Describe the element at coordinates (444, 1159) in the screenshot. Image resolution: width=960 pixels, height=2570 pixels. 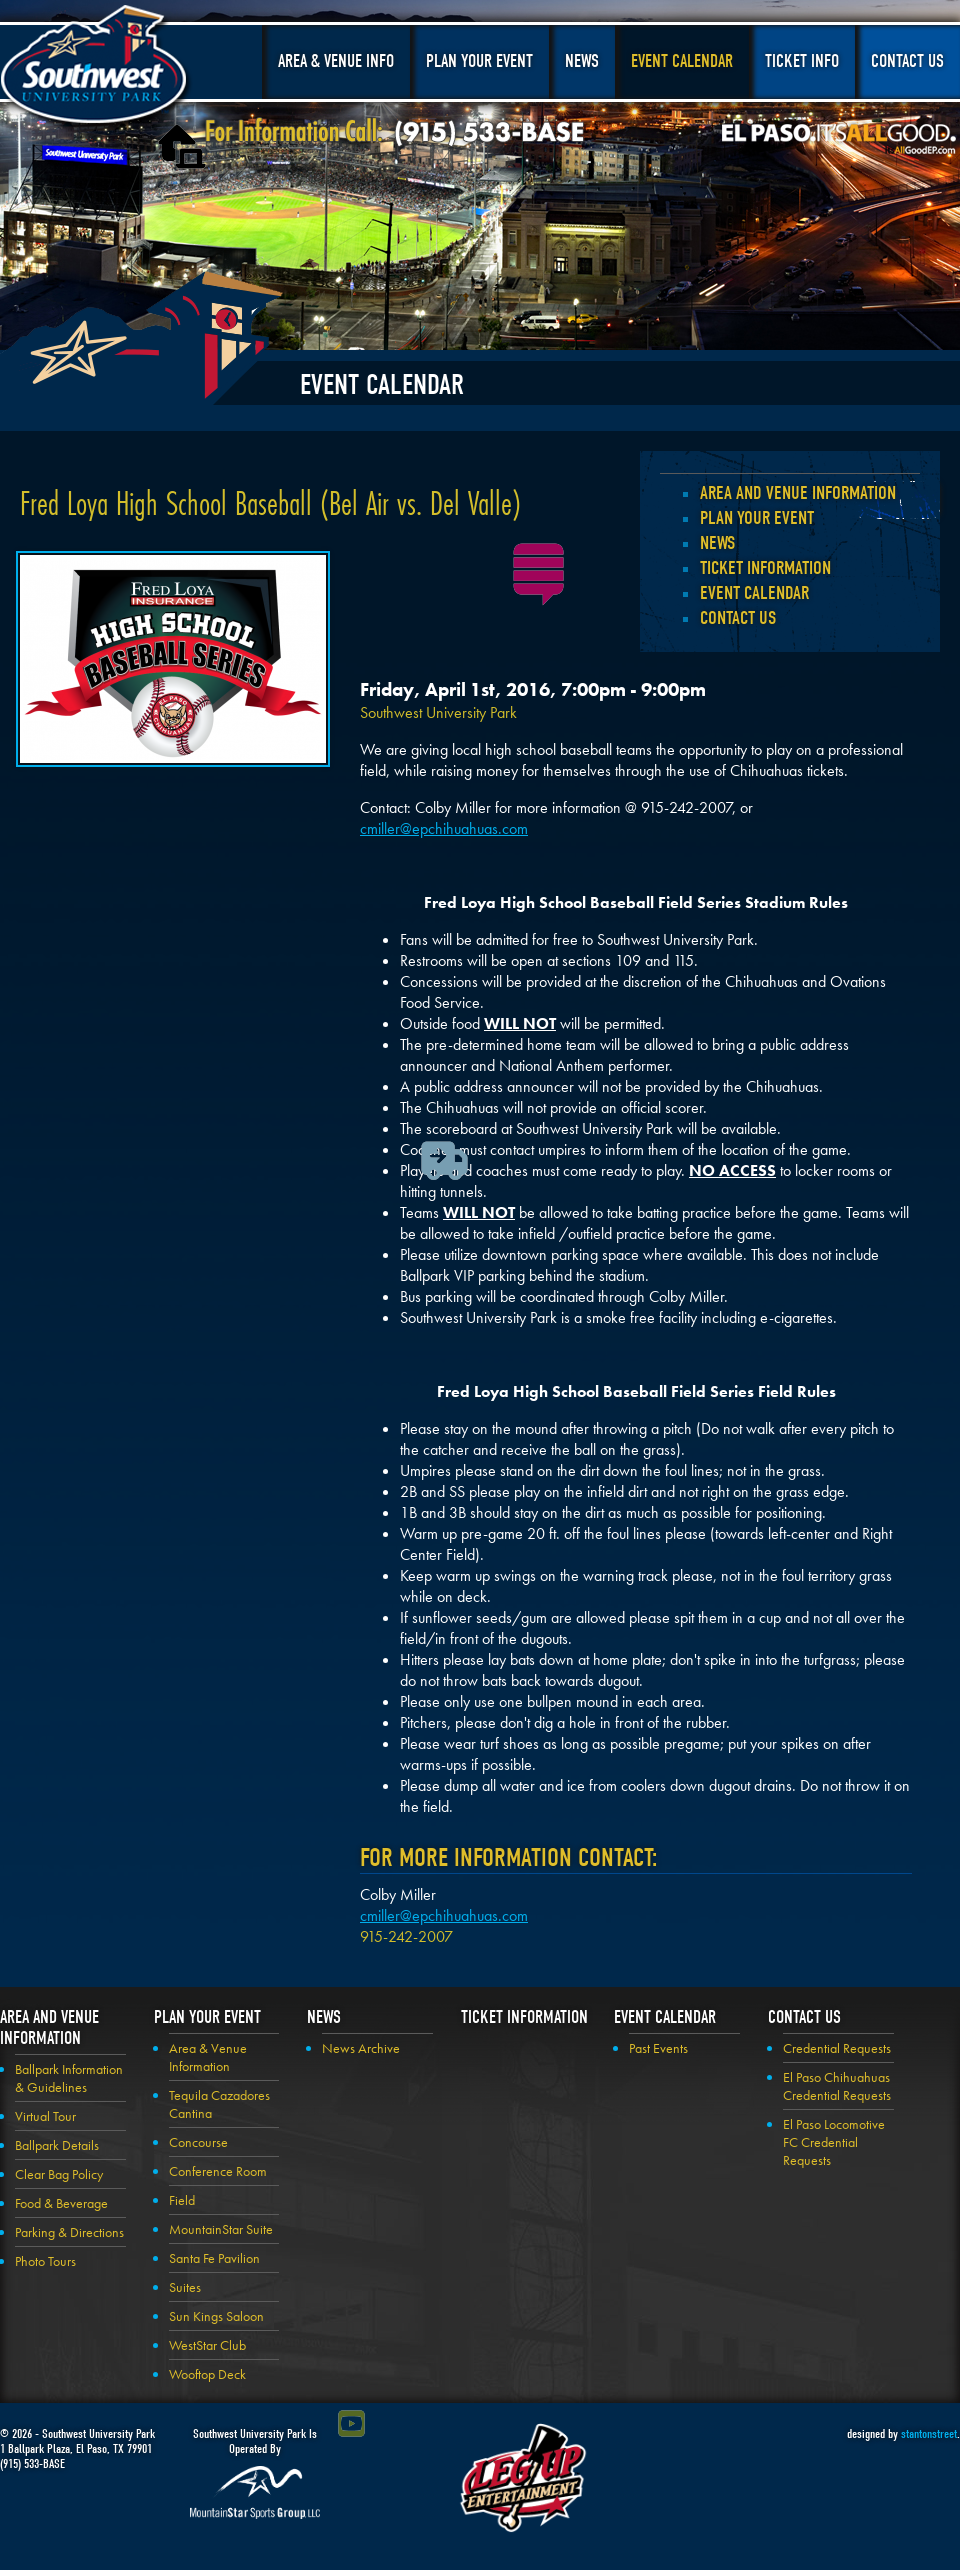
I see `track outgoing shipment` at that location.